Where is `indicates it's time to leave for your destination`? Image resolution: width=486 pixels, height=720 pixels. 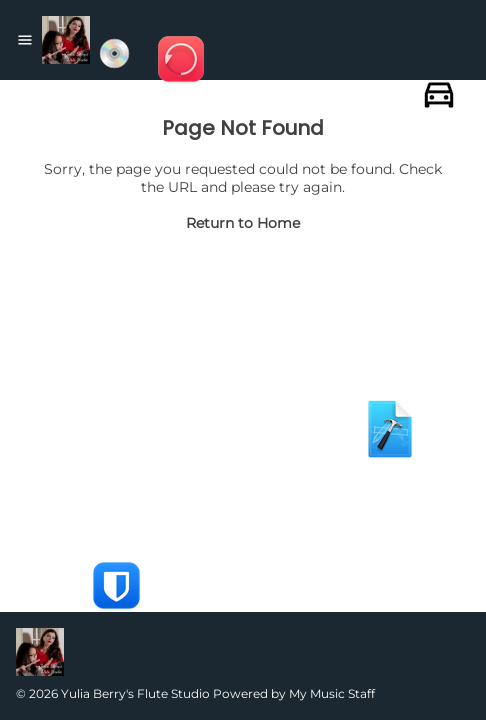
indicates it's time to leave for your destination is located at coordinates (439, 95).